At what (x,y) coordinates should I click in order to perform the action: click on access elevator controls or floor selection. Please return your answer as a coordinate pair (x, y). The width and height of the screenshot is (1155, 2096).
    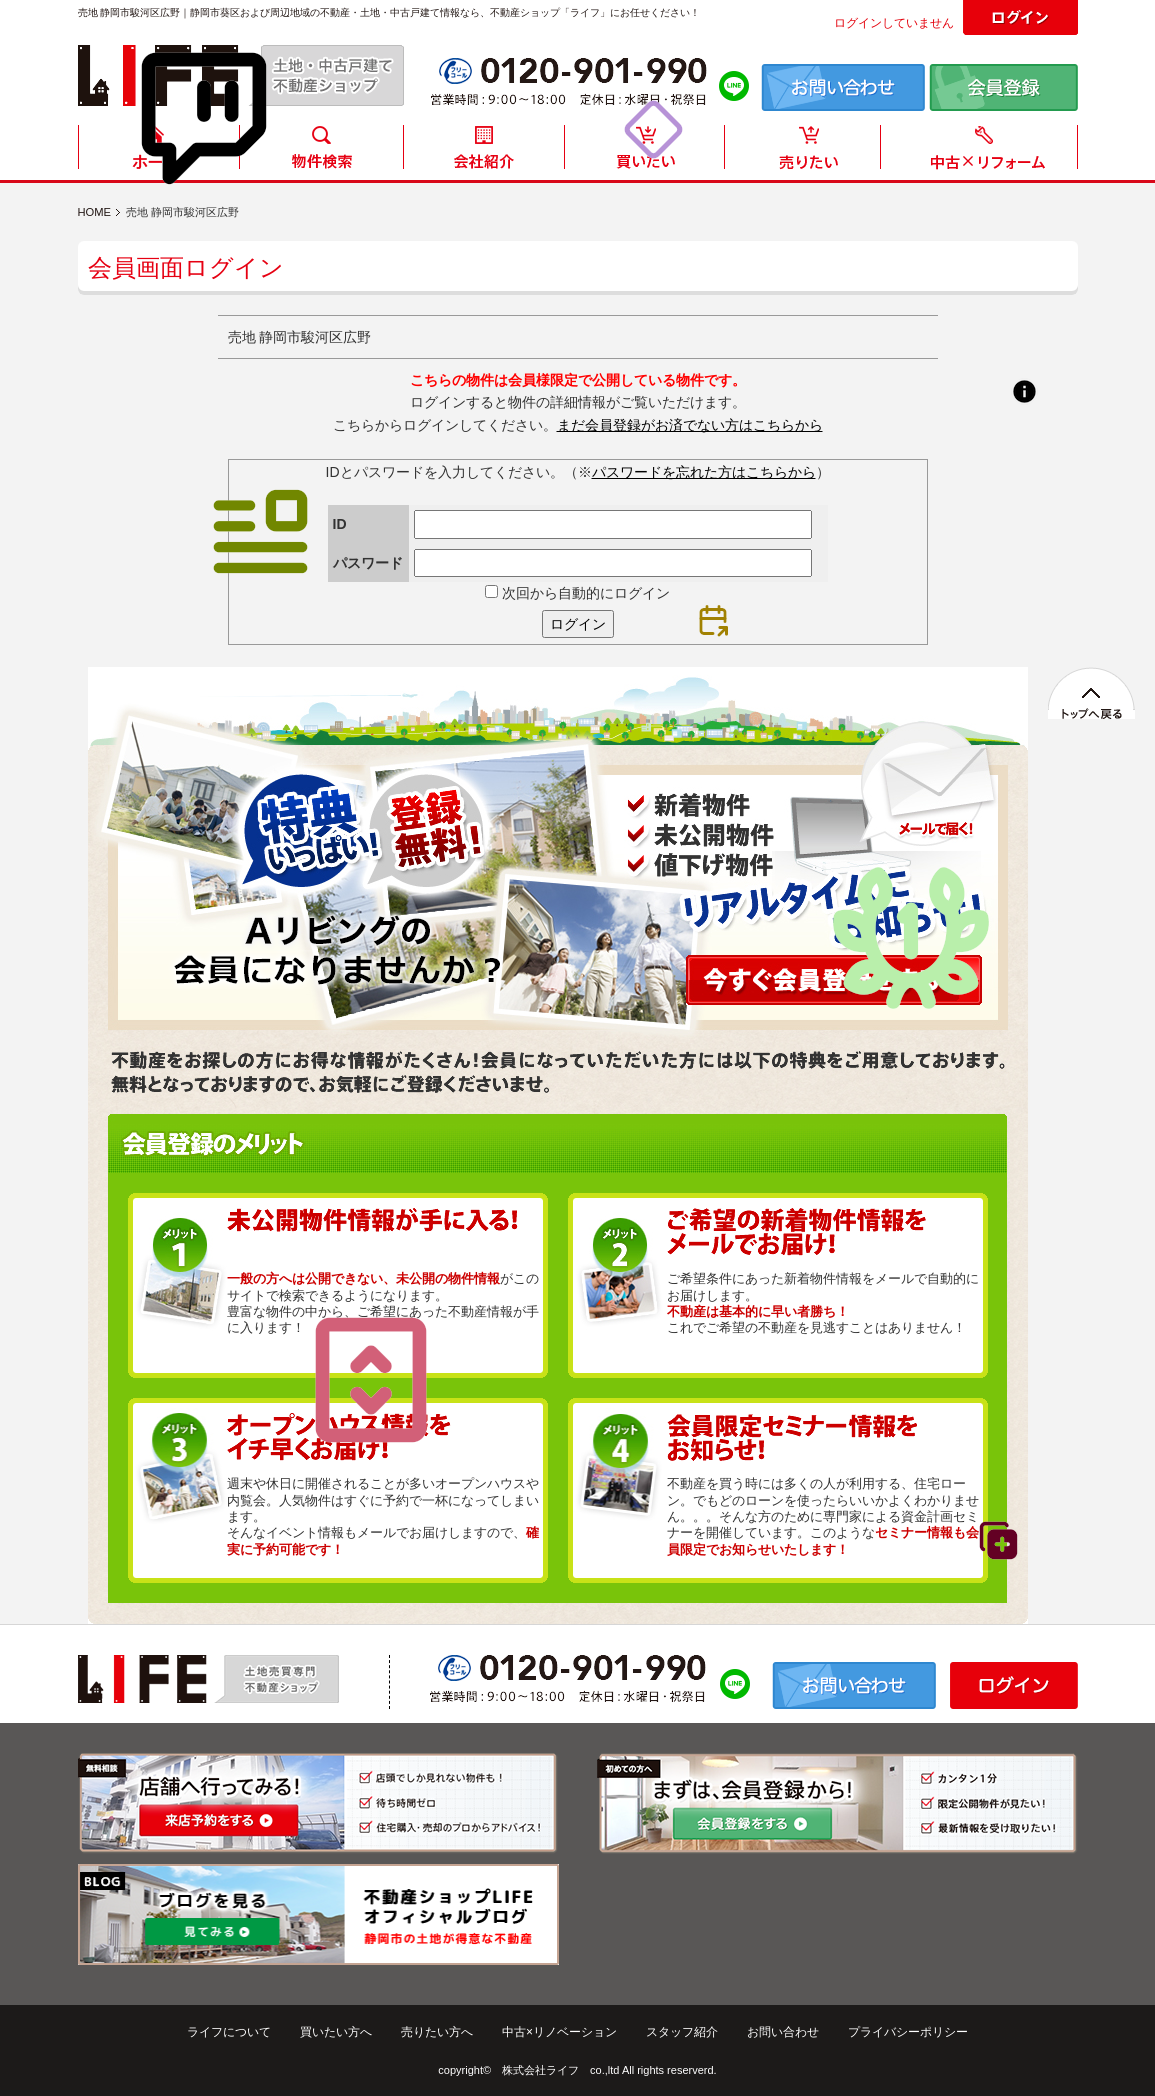
    Looking at the image, I should click on (371, 1380).